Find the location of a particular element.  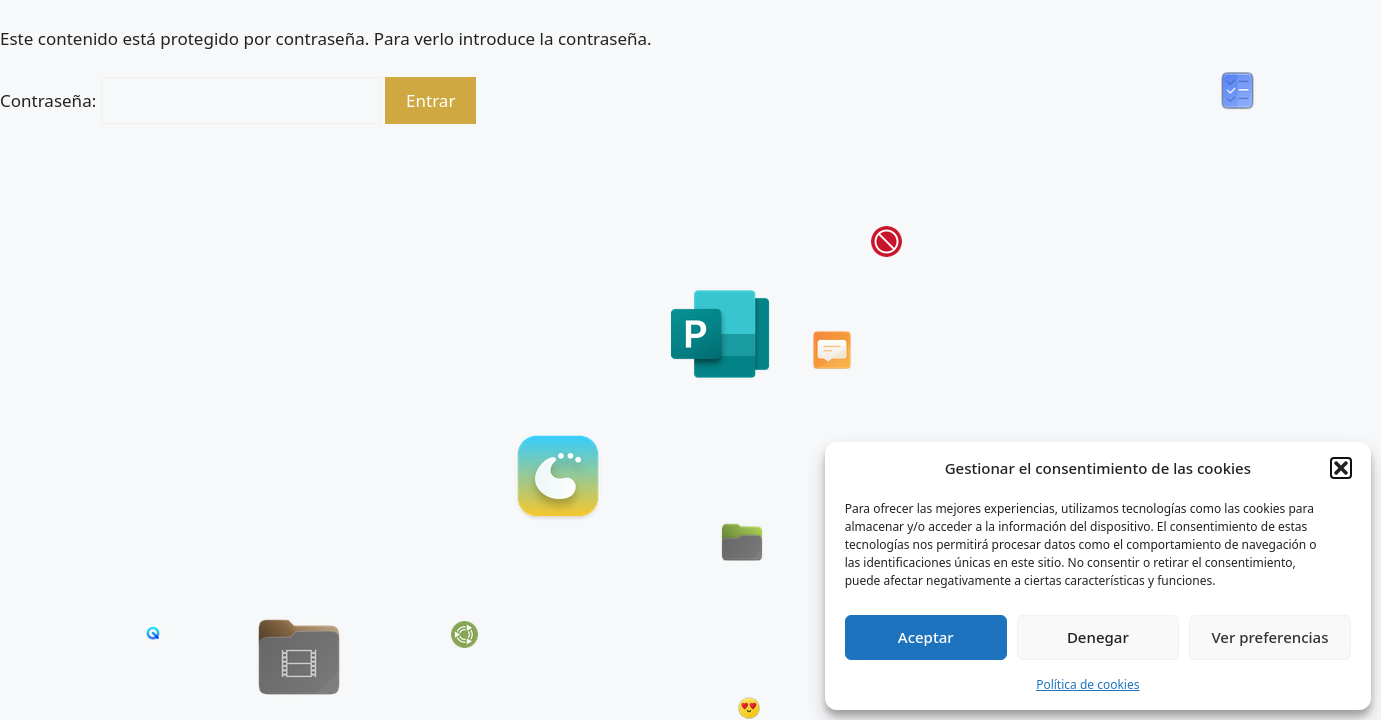

launch the ubuntu mate desktop environment is located at coordinates (464, 634).